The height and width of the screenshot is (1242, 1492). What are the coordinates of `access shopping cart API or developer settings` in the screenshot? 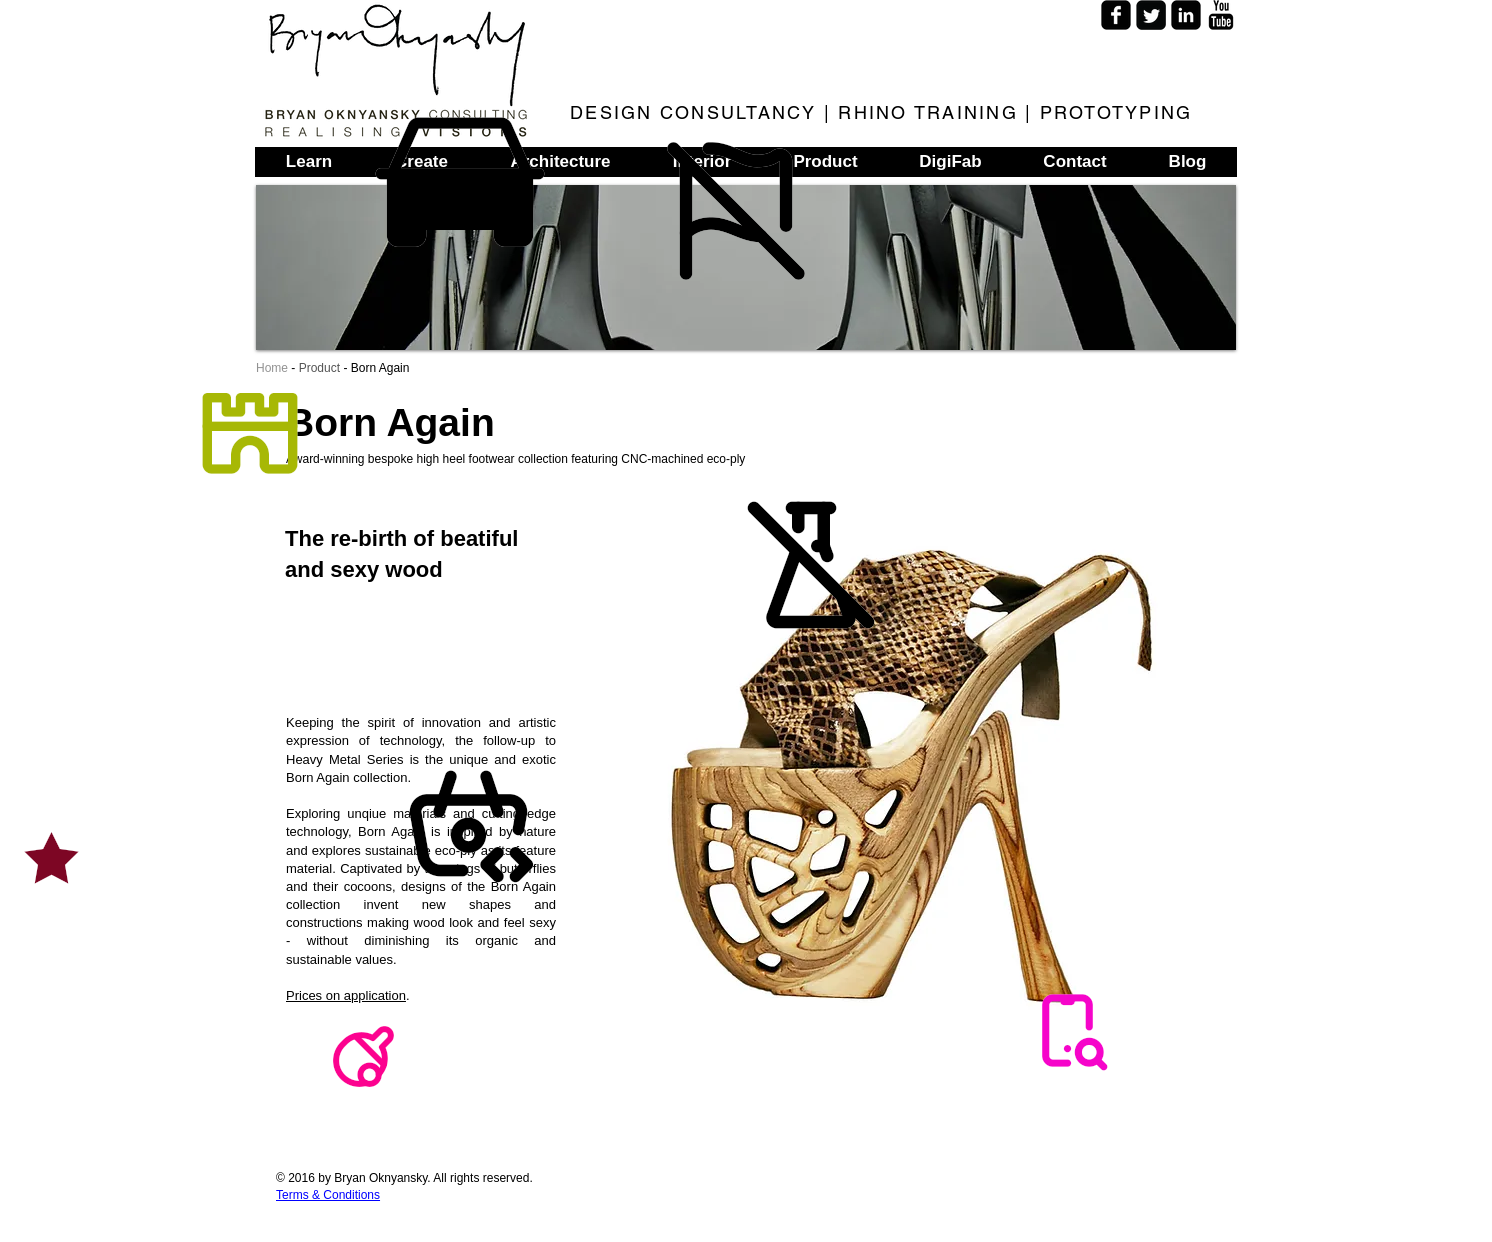 It's located at (468, 823).